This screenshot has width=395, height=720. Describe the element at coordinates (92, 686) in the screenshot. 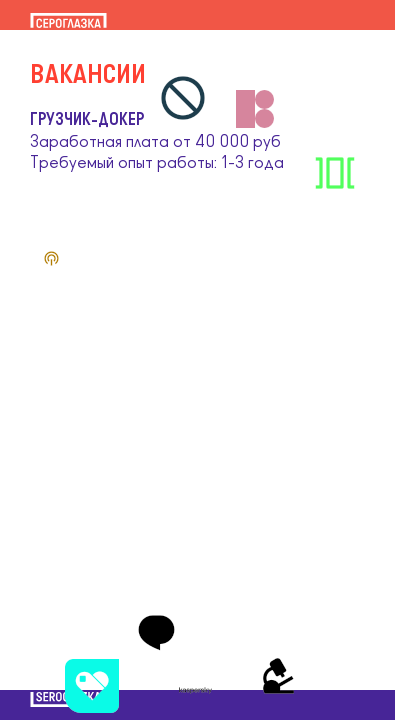

I see `visit payhip website or storefront` at that location.